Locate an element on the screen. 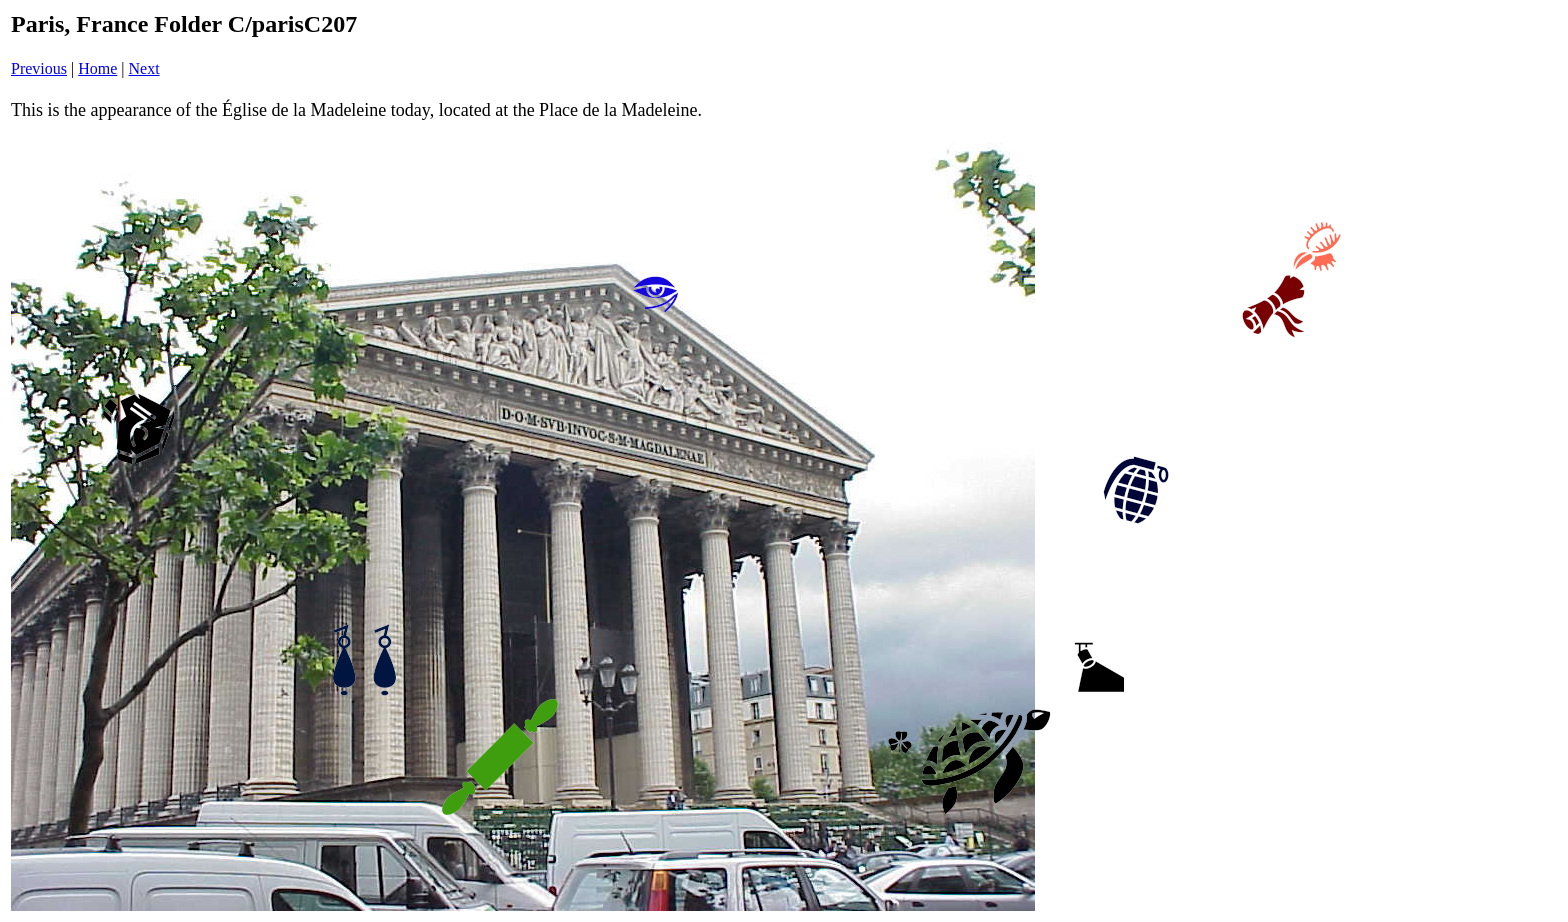  adjust stage or spotlight settings is located at coordinates (1099, 667).